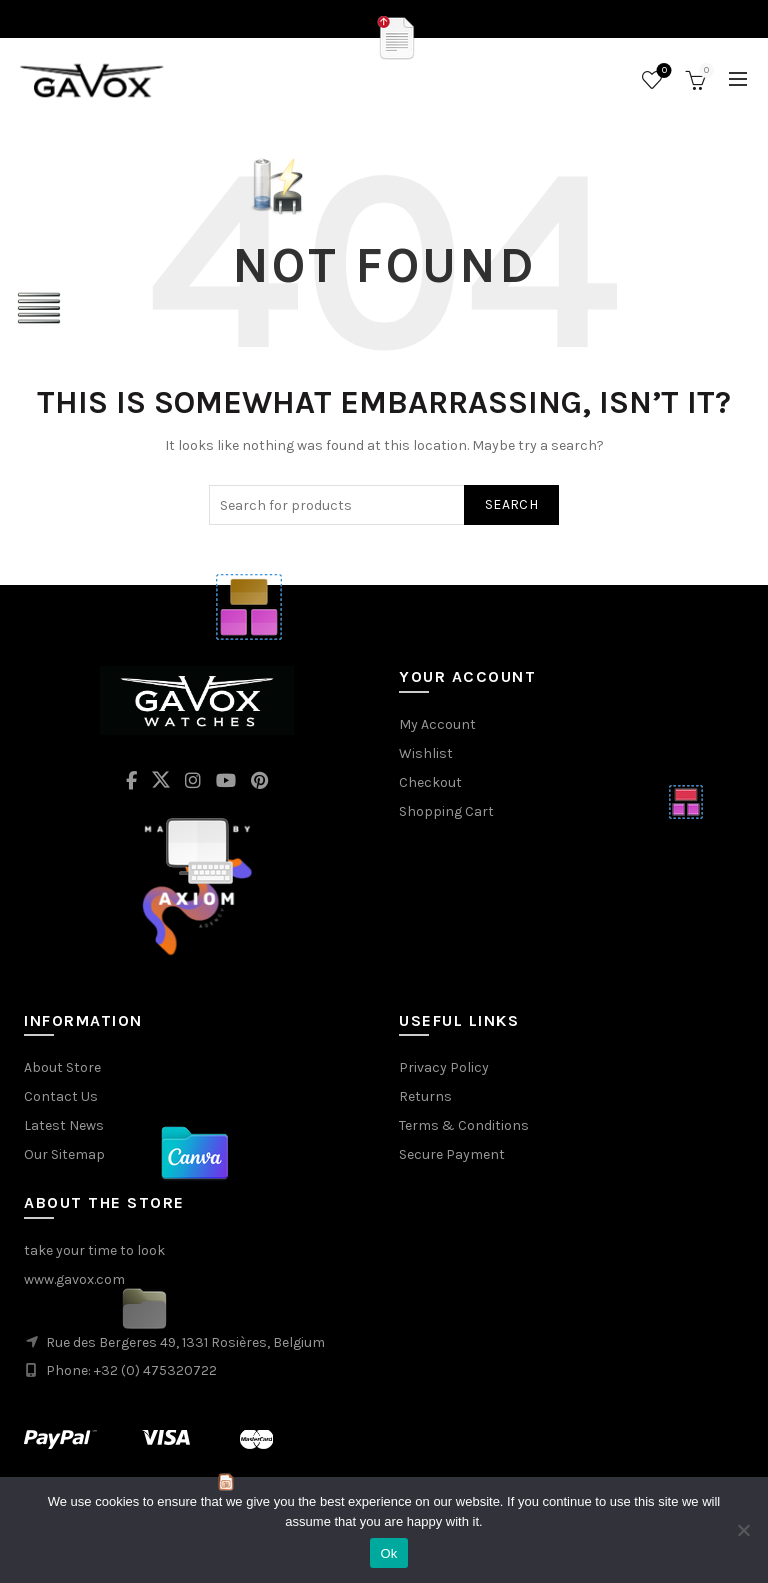 This screenshot has height=1583, width=768. What do you see at coordinates (144, 1308) in the screenshot?
I see `indicates a valid drop target for dragging files` at bounding box center [144, 1308].